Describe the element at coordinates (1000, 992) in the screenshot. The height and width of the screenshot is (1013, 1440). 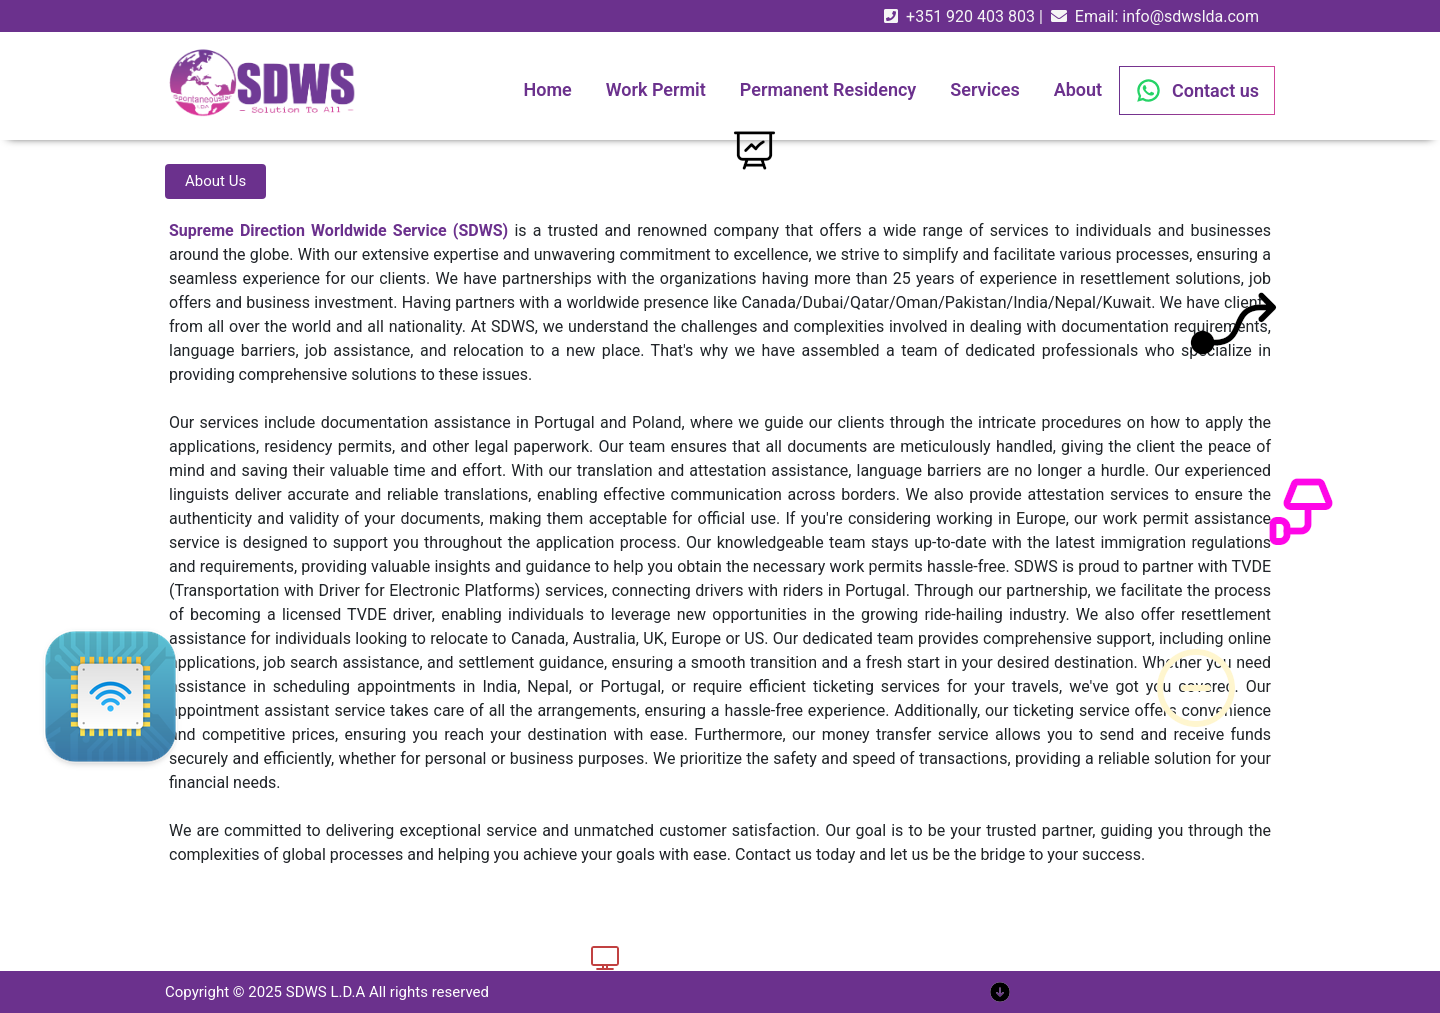
I see `download file or content` at that location.